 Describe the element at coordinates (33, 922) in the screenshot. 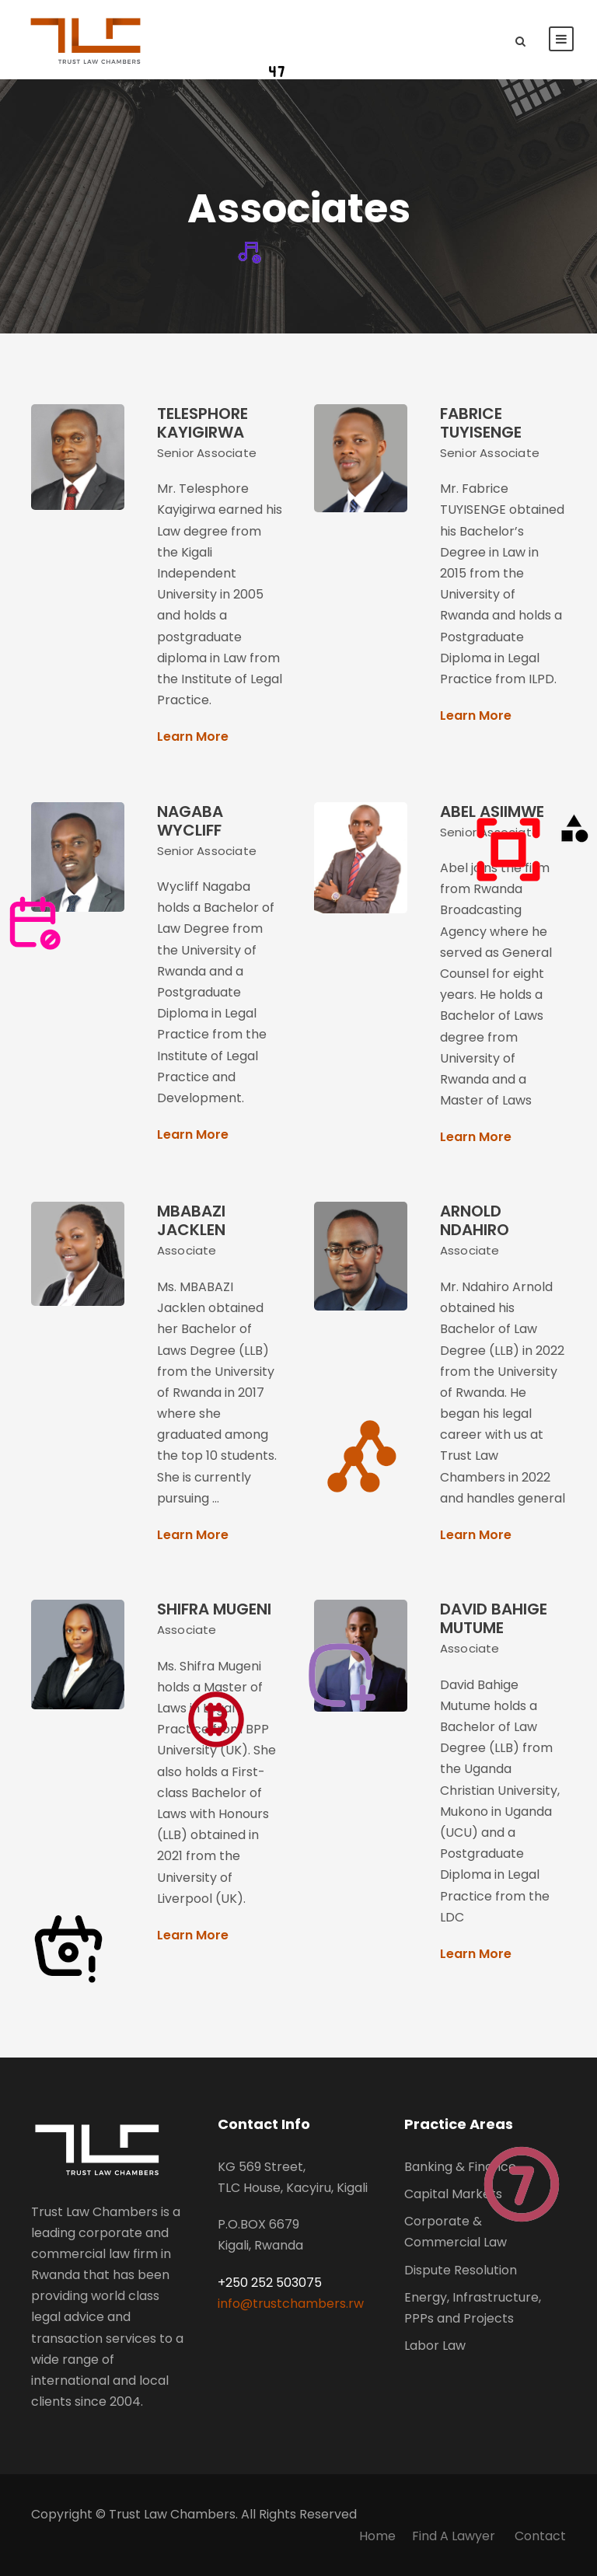

I see `cancel a scheduled event` at that location.